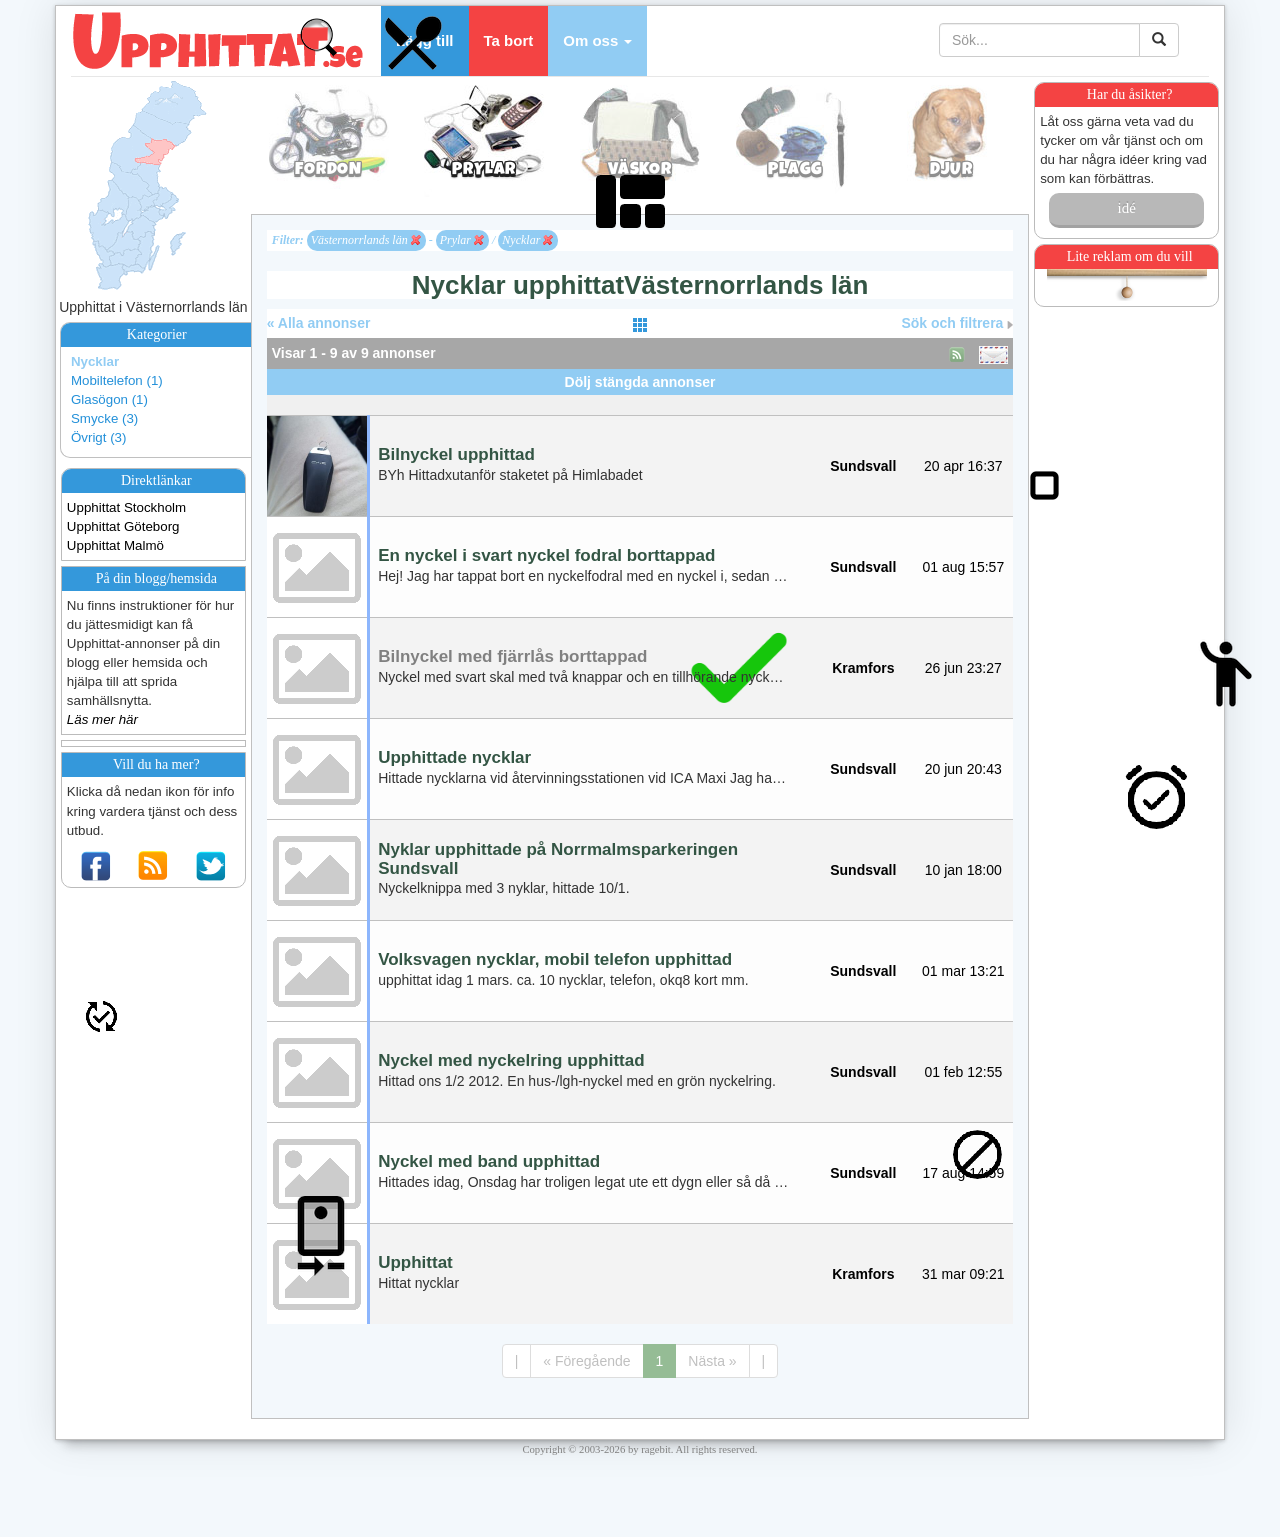  Describe the element at coordinates (1156, 796) in the screenshot. I see `alarm is set and active` at that location.